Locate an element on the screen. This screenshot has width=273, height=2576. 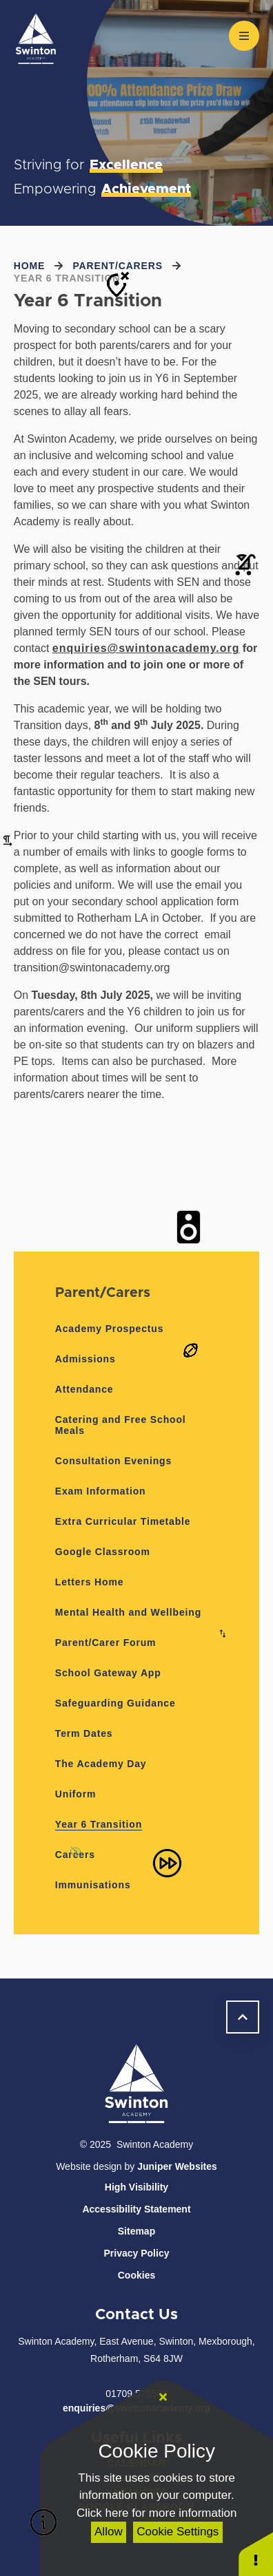
set text direction to left-to-right is located at coordinates (7, 841).